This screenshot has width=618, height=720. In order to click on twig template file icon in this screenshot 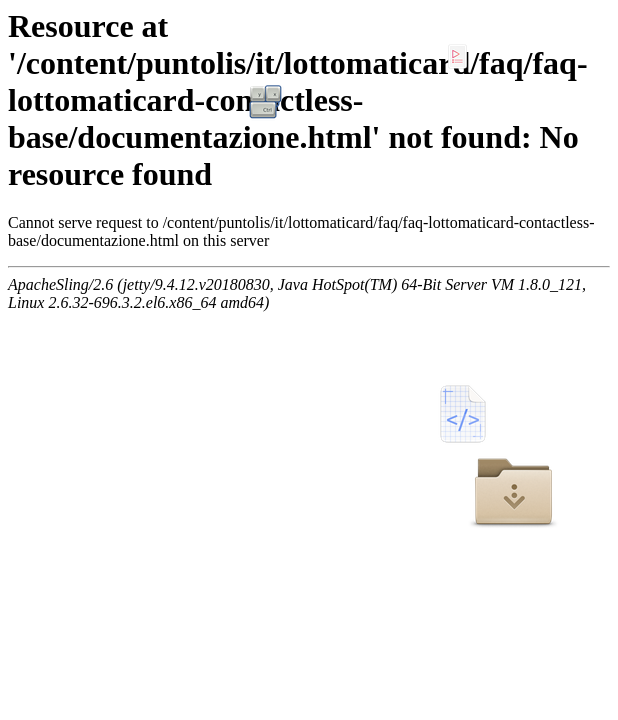, I will do `click(463, 414)`.